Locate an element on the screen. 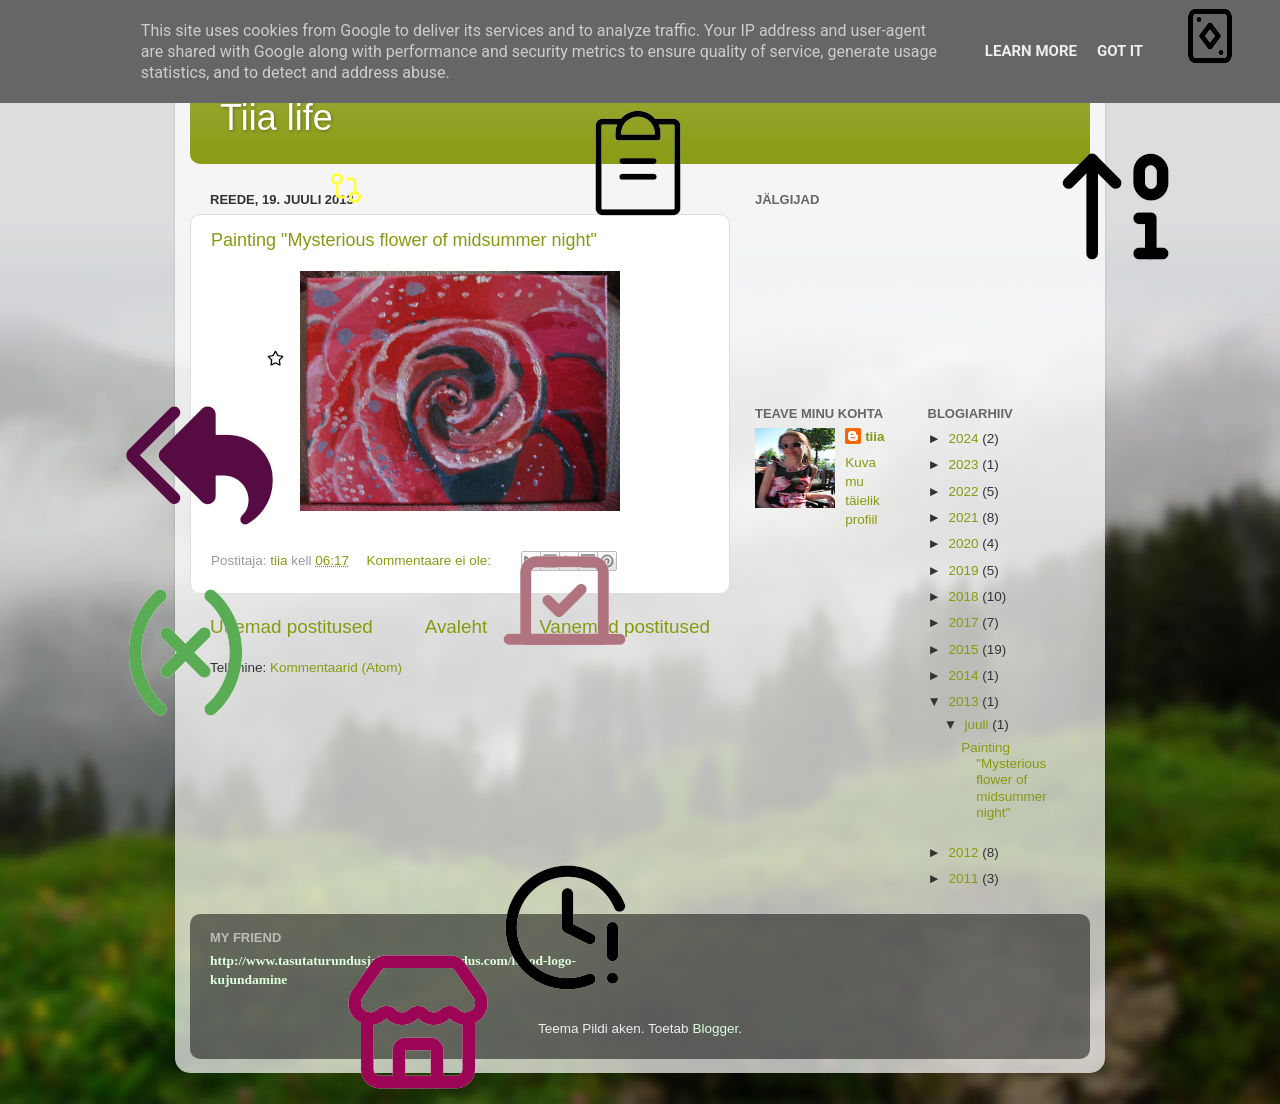 This screenshot has width=1280, height=1104. add item to favorites is located at coordinates (275, 358).